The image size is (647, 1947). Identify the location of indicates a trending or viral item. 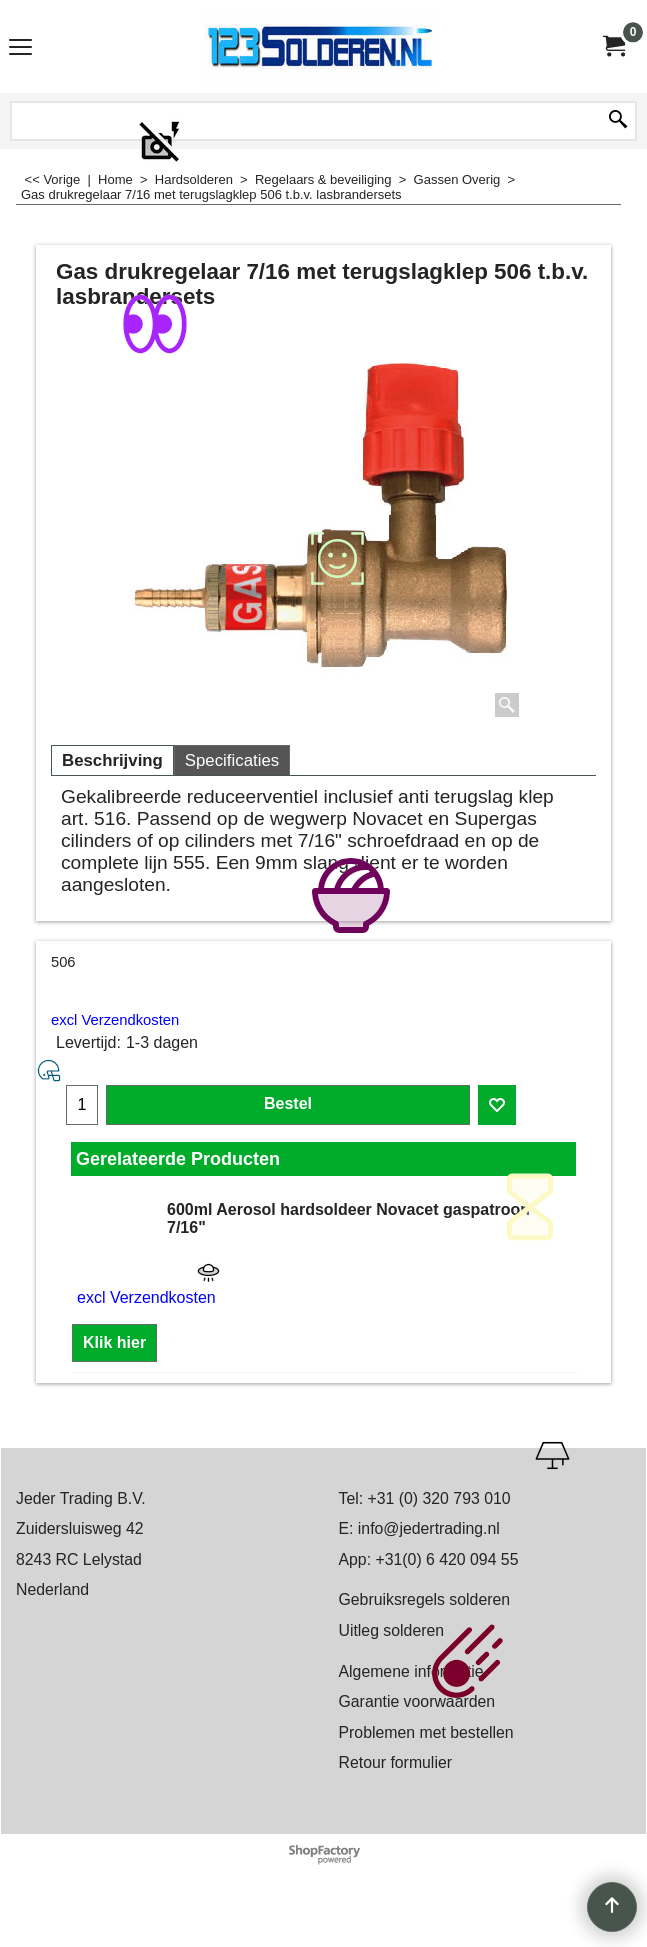
(467, 1662).